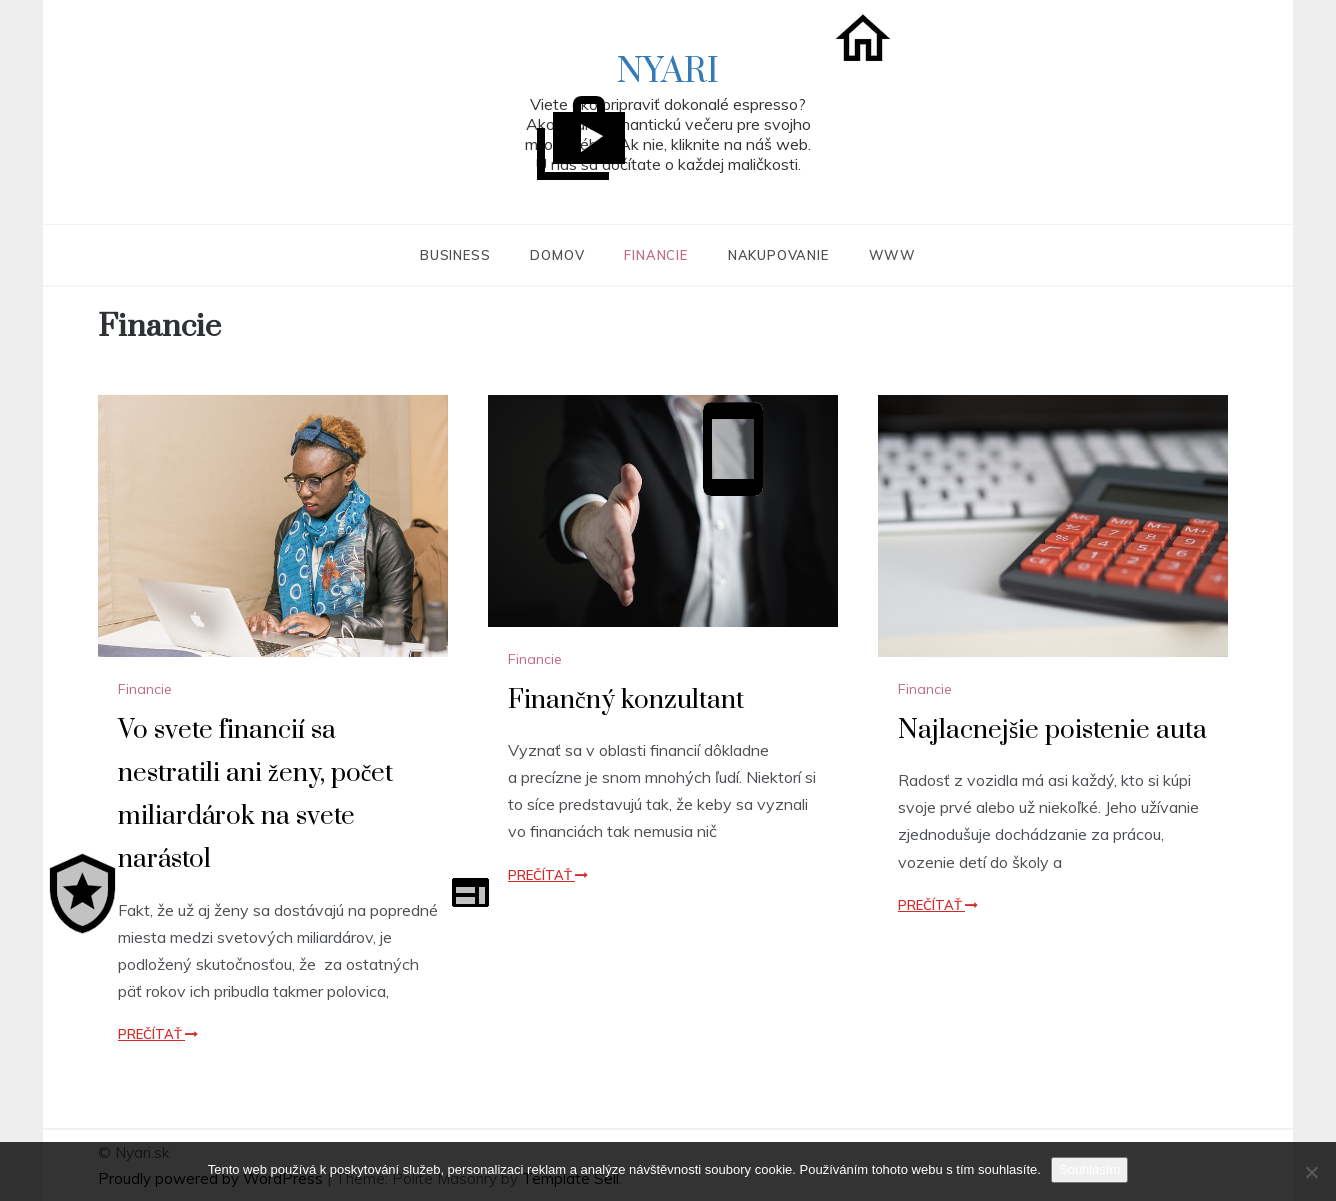 The image size is (1336, 1201). I want to click on access purchased video content, so click(581, 140).